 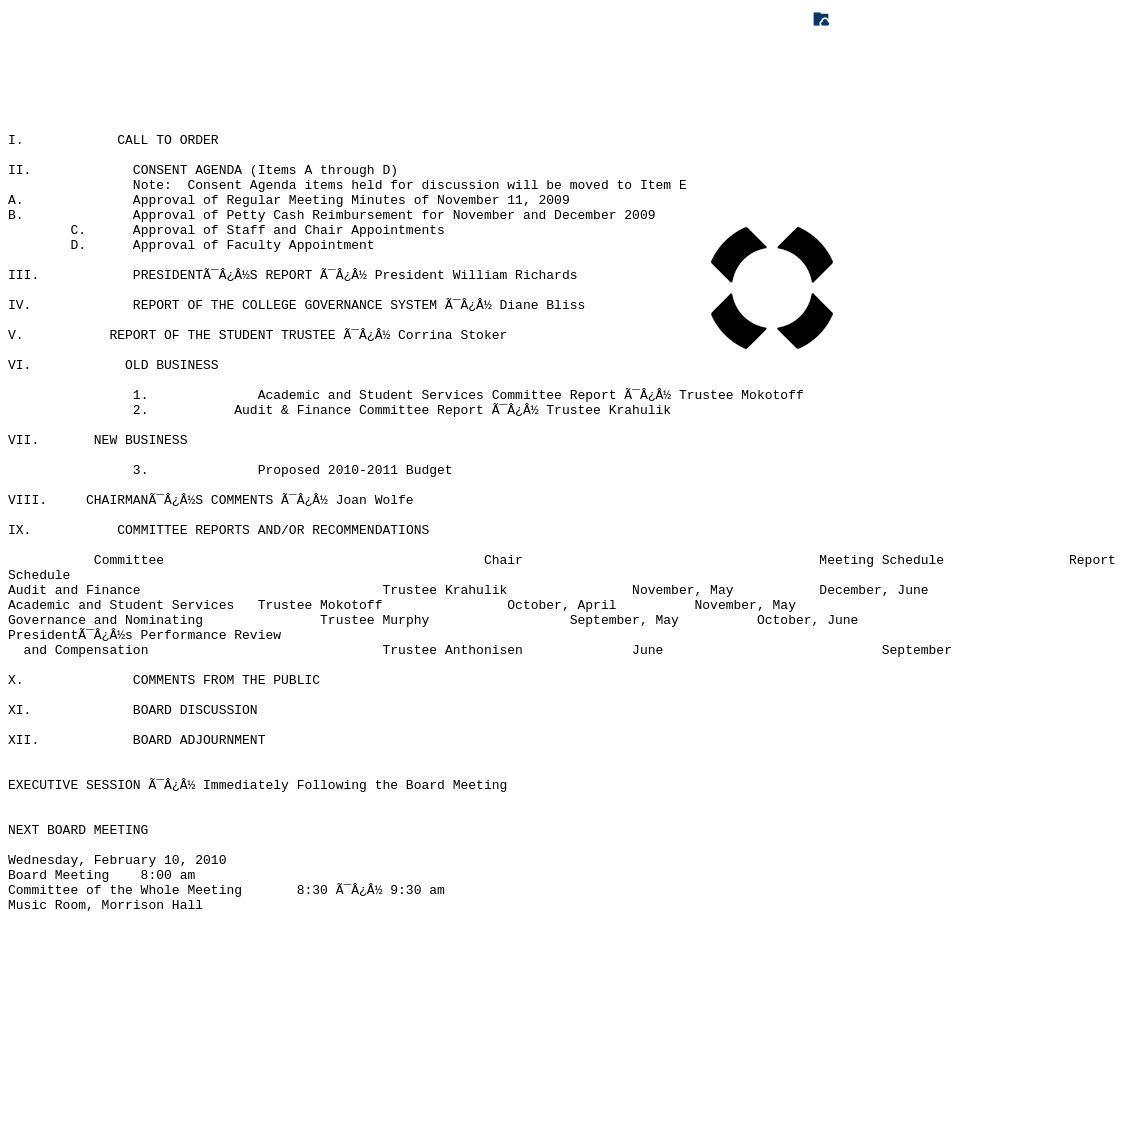 I want to click on access cloud storage folder, so click(x=821, y=19).